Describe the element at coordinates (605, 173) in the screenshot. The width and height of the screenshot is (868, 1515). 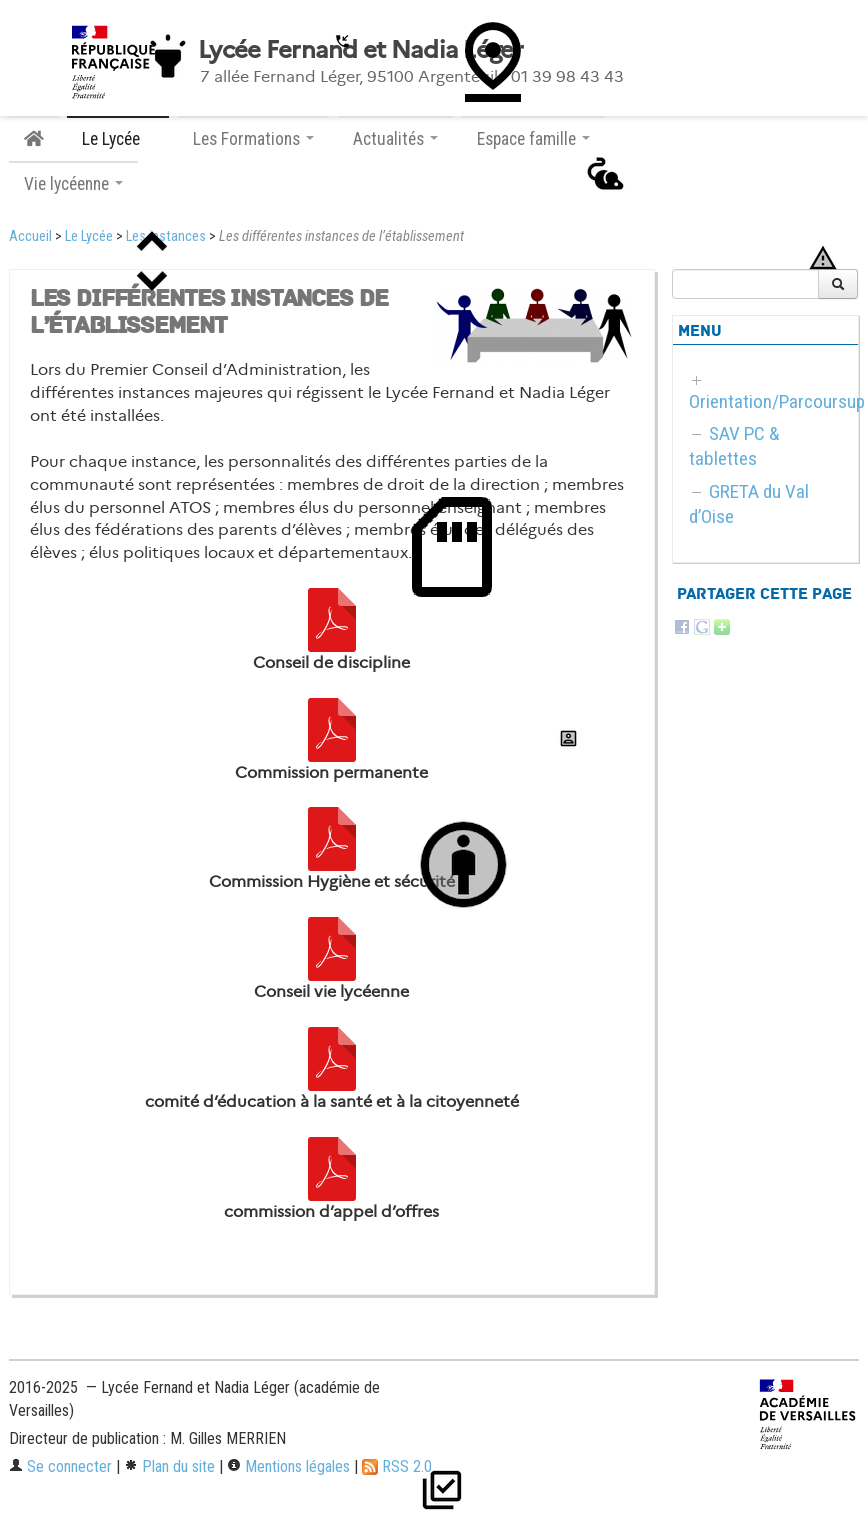
I see `request rodent pest control services` at that location.